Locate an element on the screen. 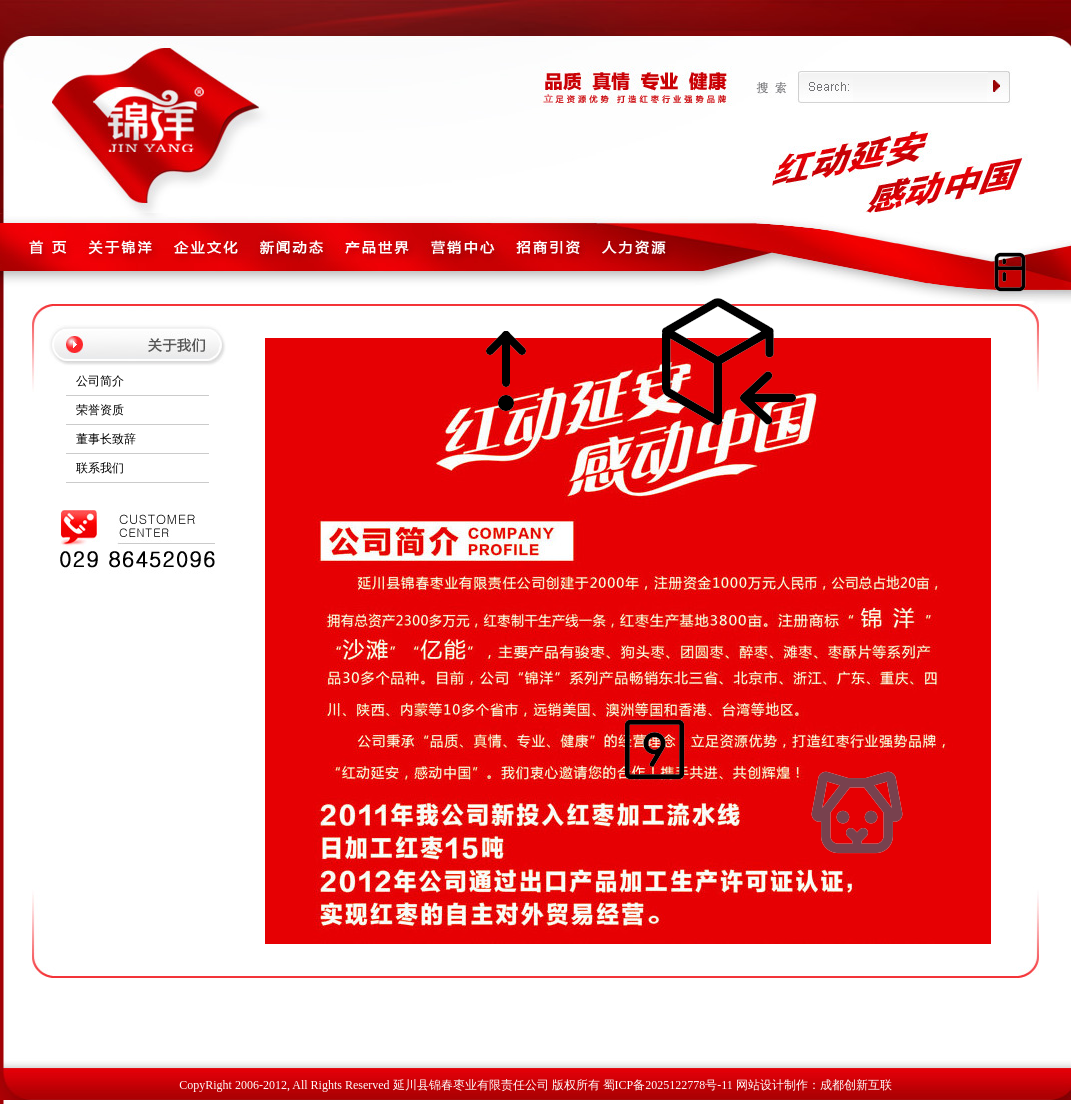  select number nine is located at coordinates (654, 749).